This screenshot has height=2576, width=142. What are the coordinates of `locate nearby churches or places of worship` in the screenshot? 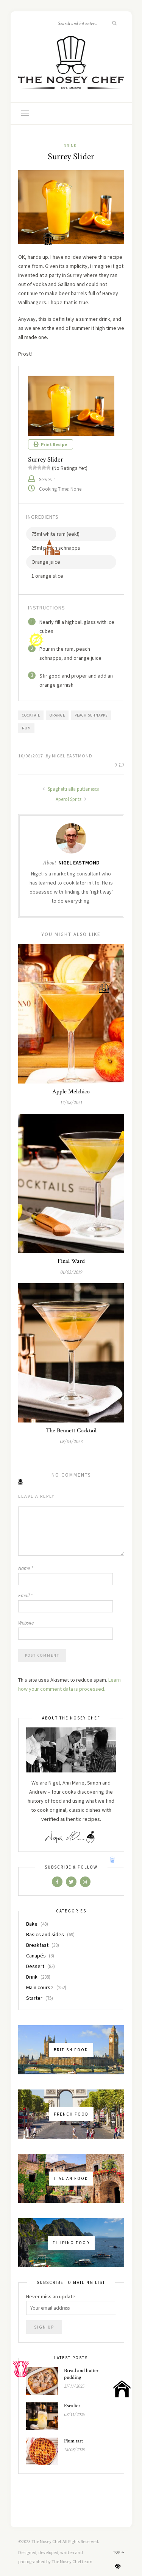 It's located at (52, 547).